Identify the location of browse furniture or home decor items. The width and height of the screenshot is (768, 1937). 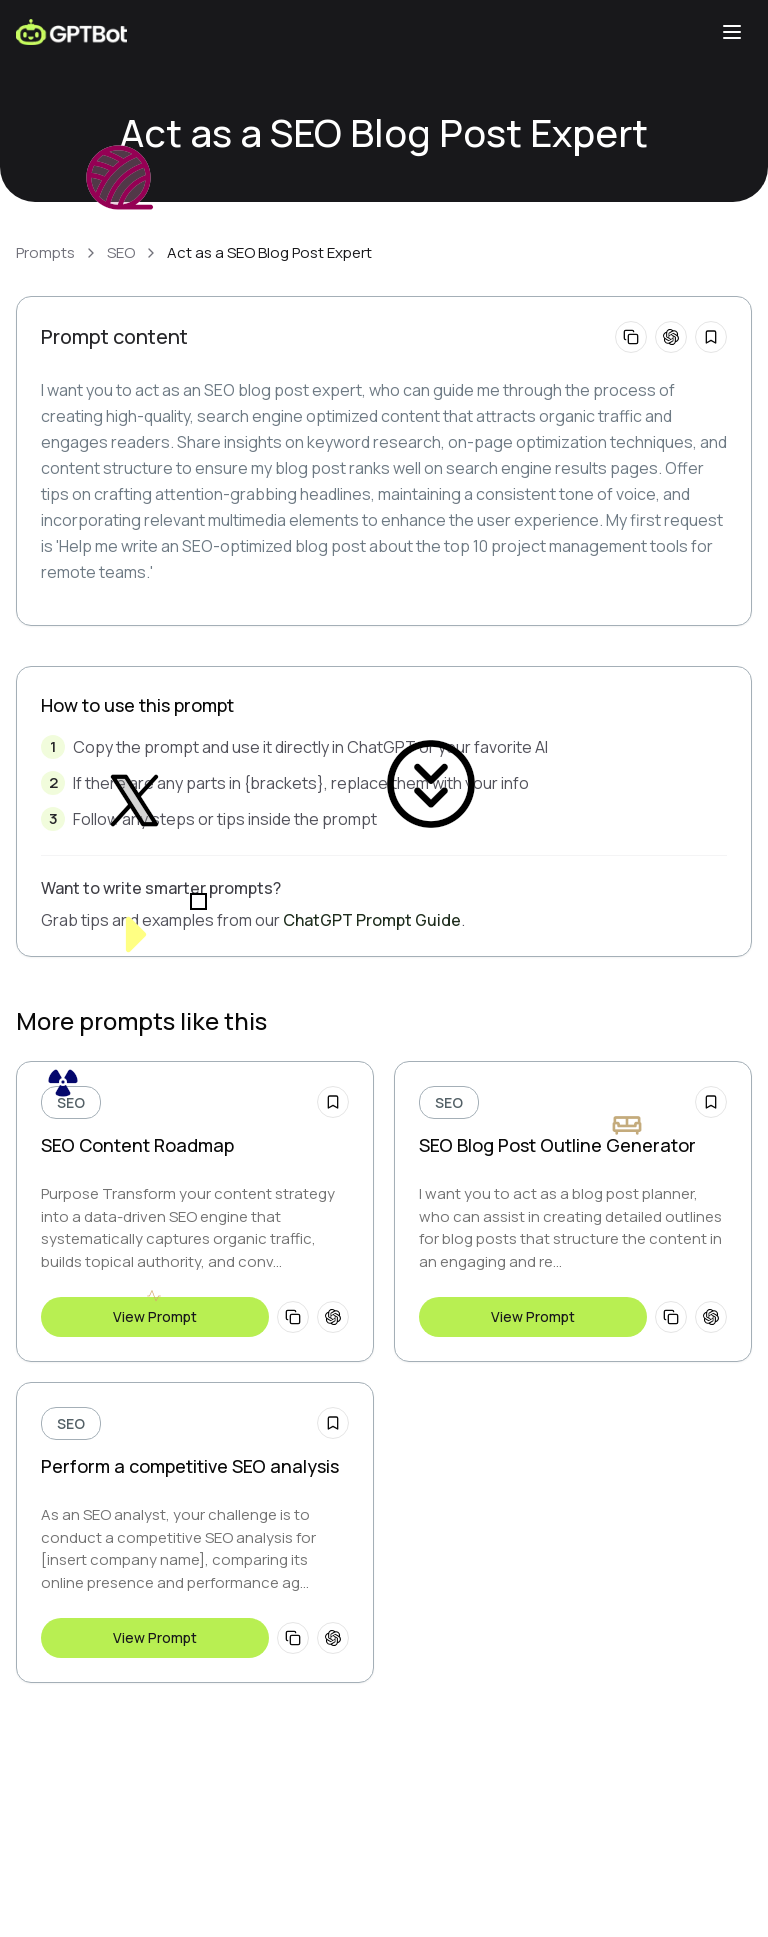
(627, 1125).